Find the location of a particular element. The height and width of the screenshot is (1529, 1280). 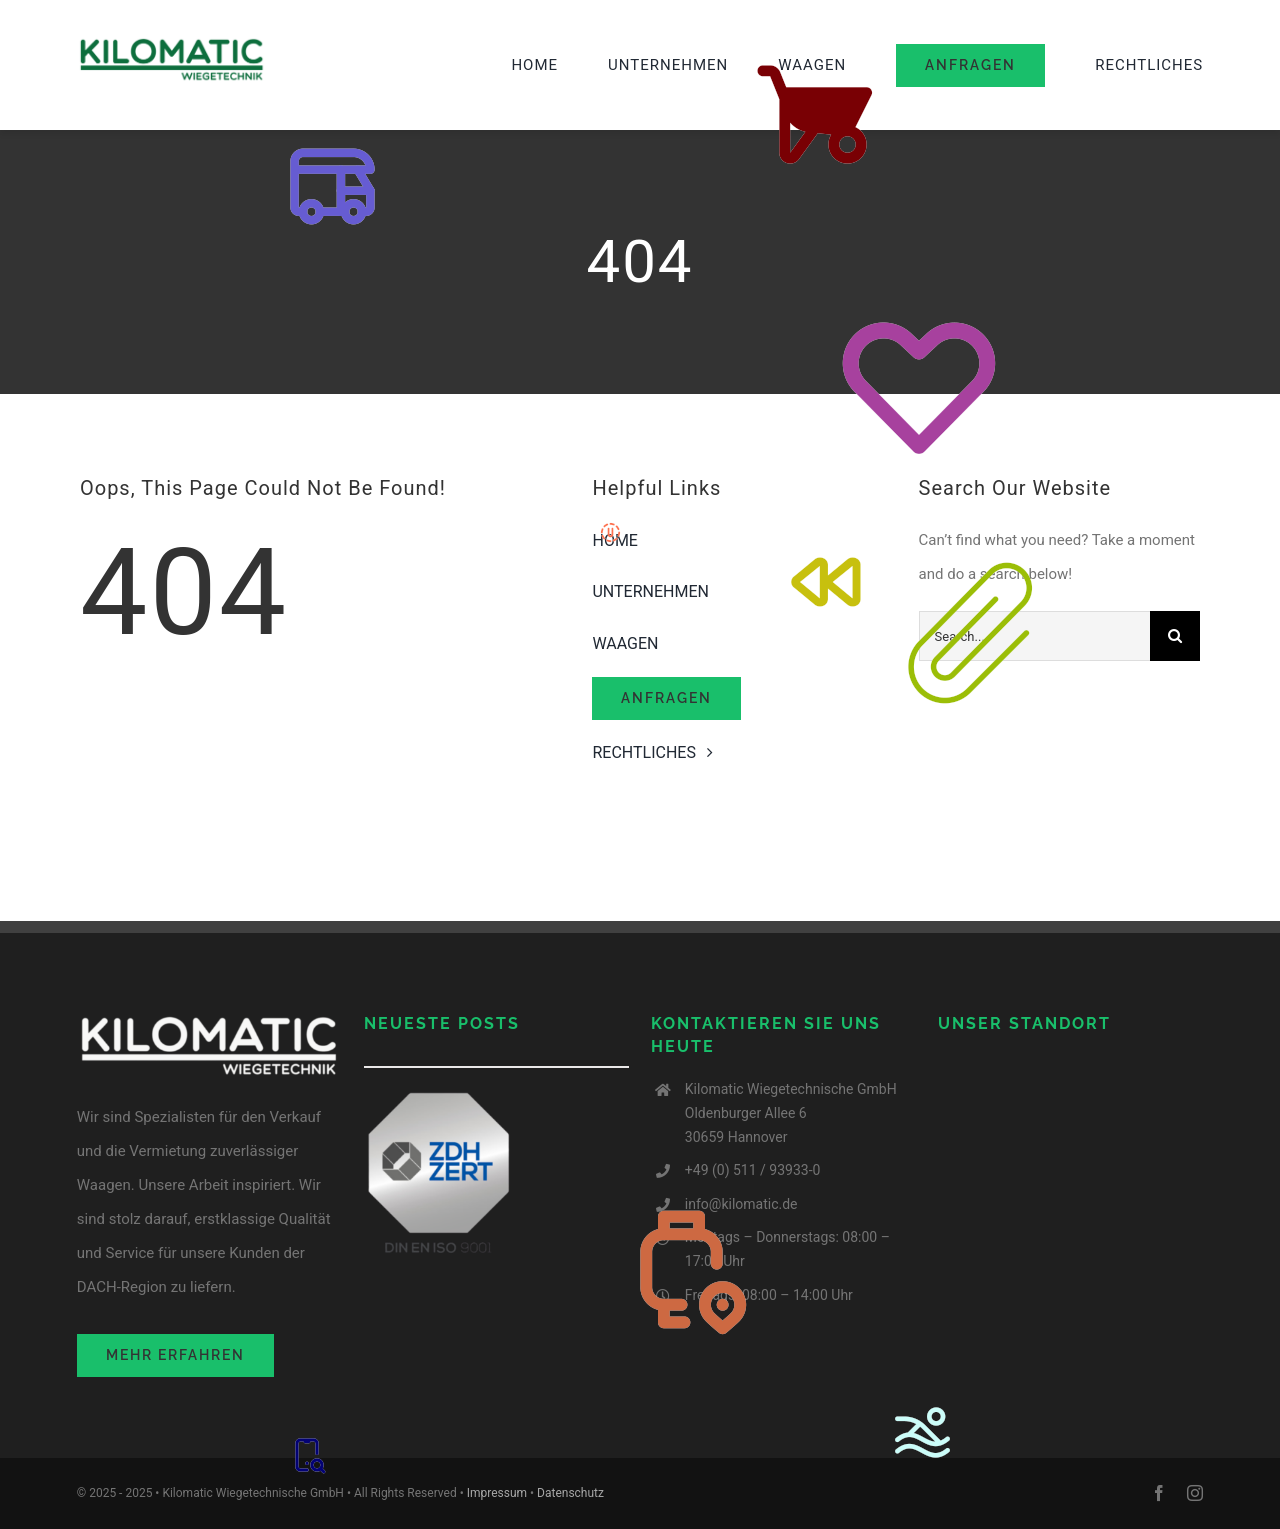

browse camper or RV rentals is located at coordinates (332, 186).